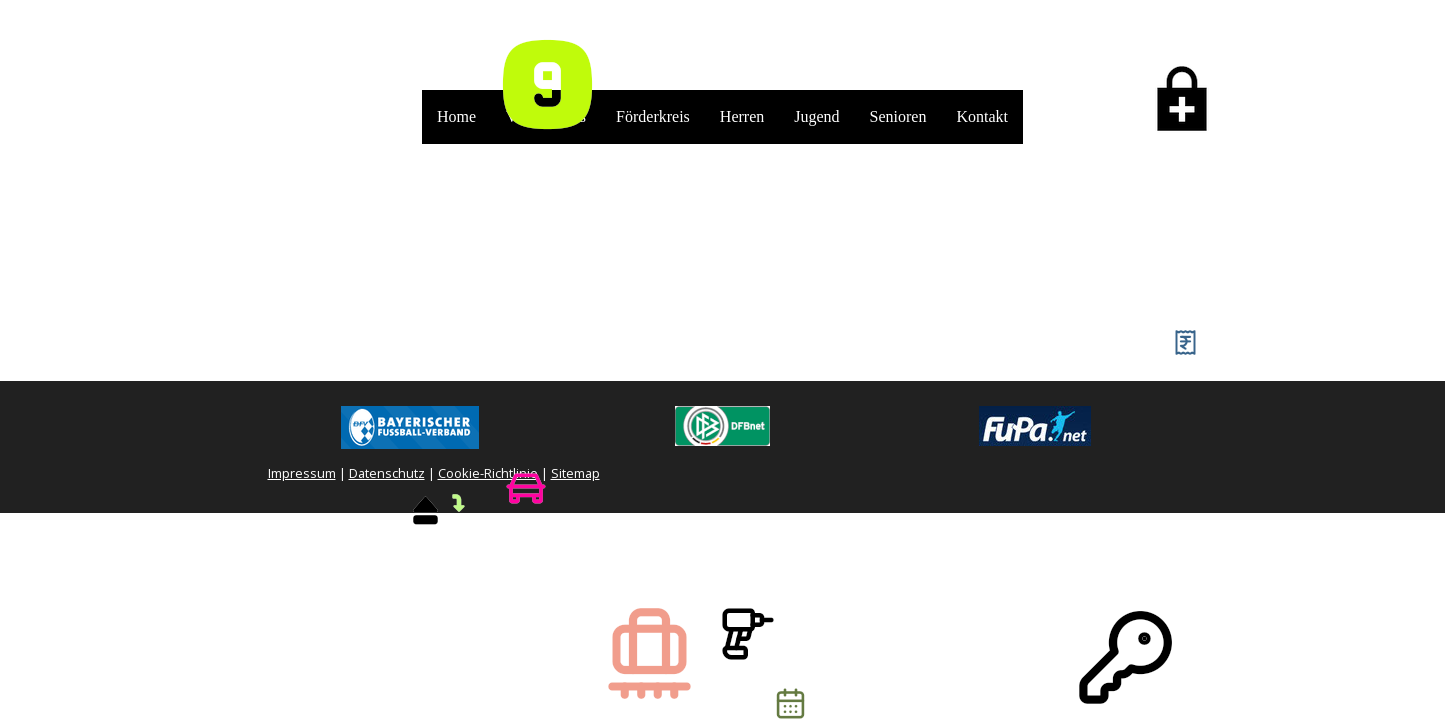 The width and height of the screenshot is (1445, 720). I want to click on eject media or disc from player, so click(425, 510).